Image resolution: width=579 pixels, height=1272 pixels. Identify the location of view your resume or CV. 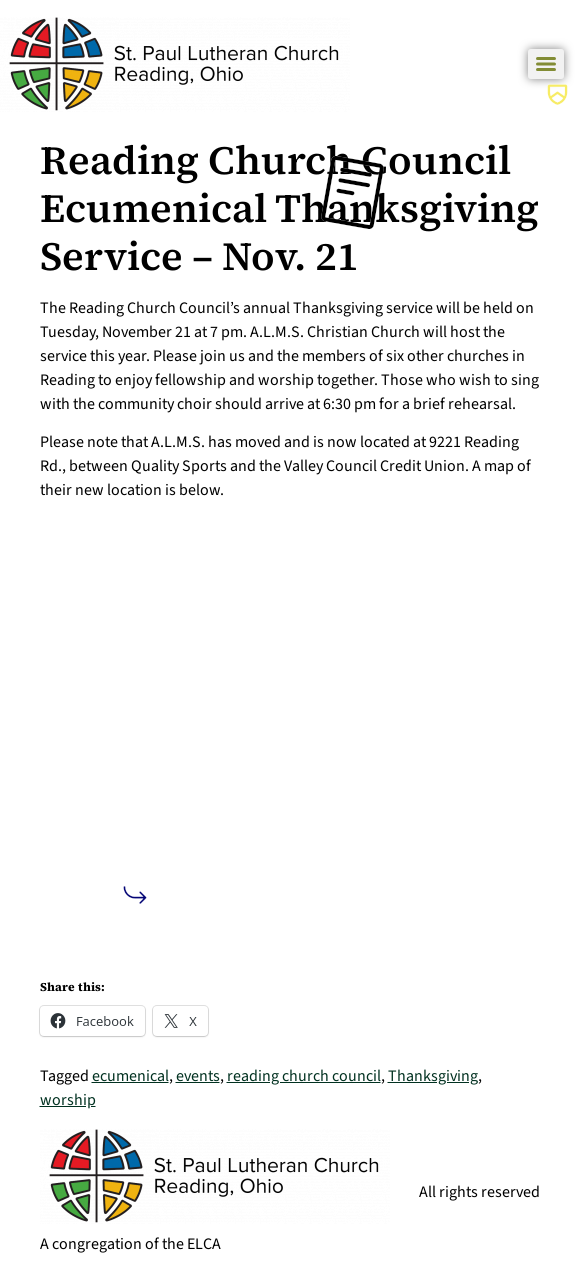
(352, 192).